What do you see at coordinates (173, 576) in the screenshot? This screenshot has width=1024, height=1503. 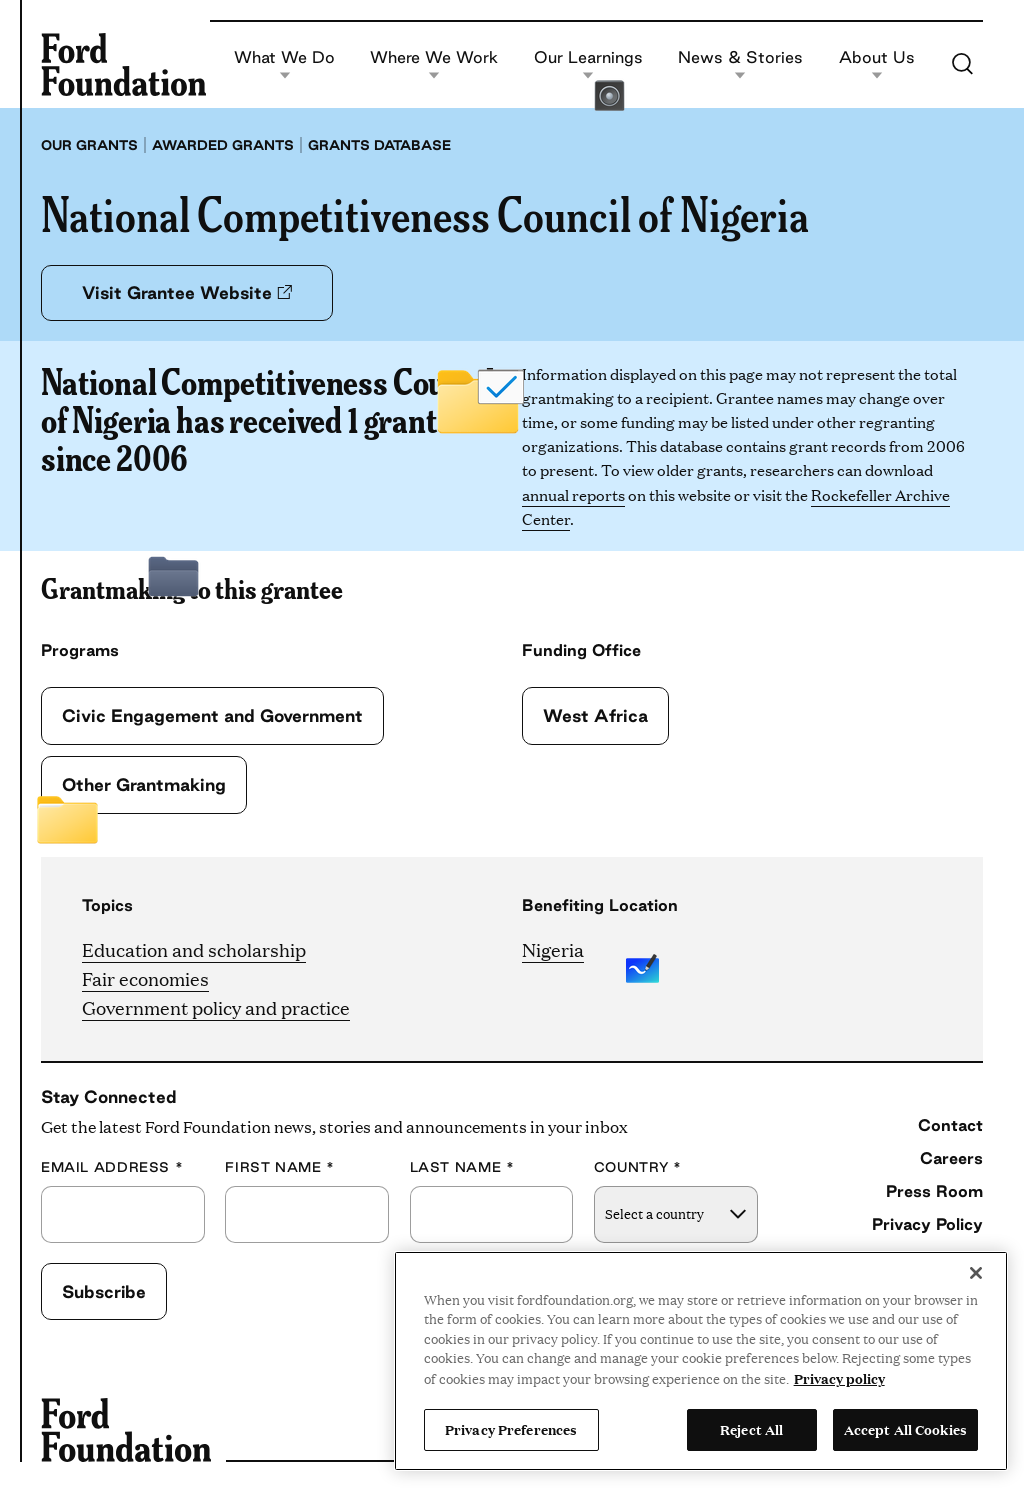 I see `open folder containing files or documents` at bounding box center [173, 576].